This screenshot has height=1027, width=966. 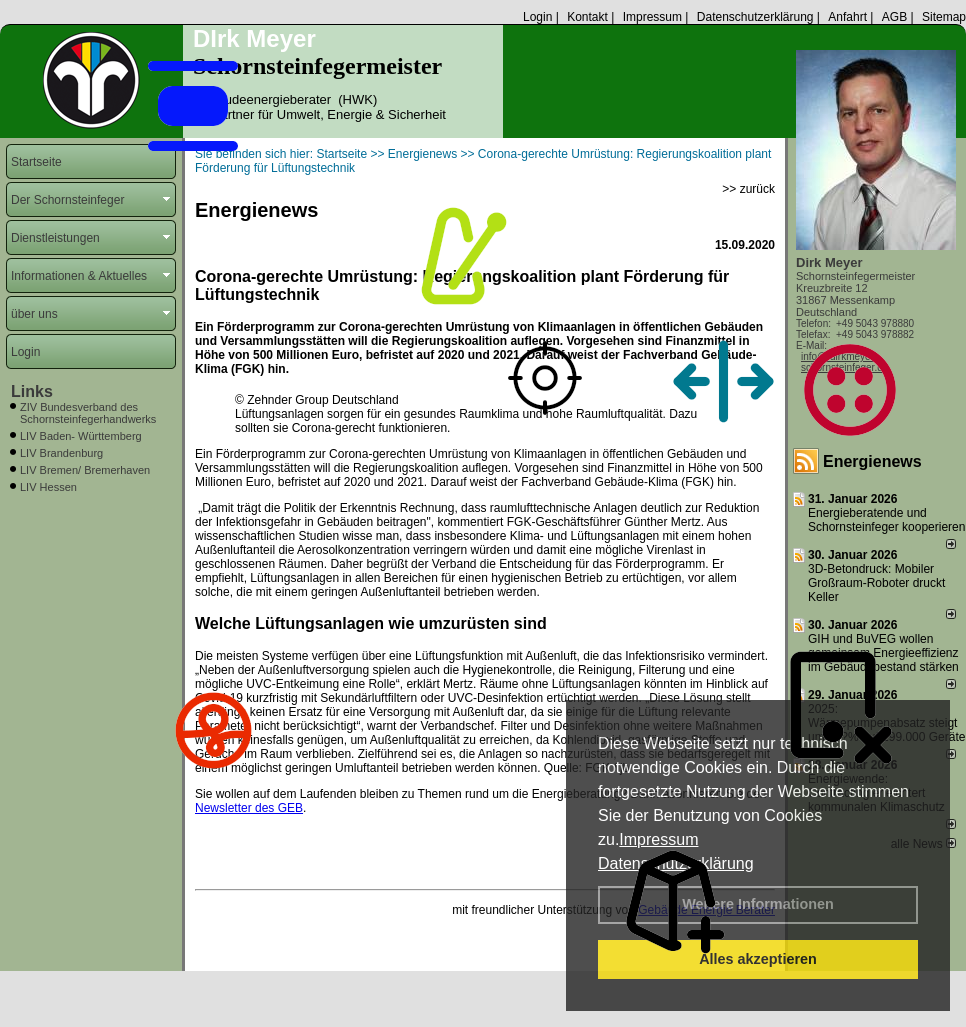 I want to click on distribute layers horizontally with equal spacing, so click(x=193, y=106).